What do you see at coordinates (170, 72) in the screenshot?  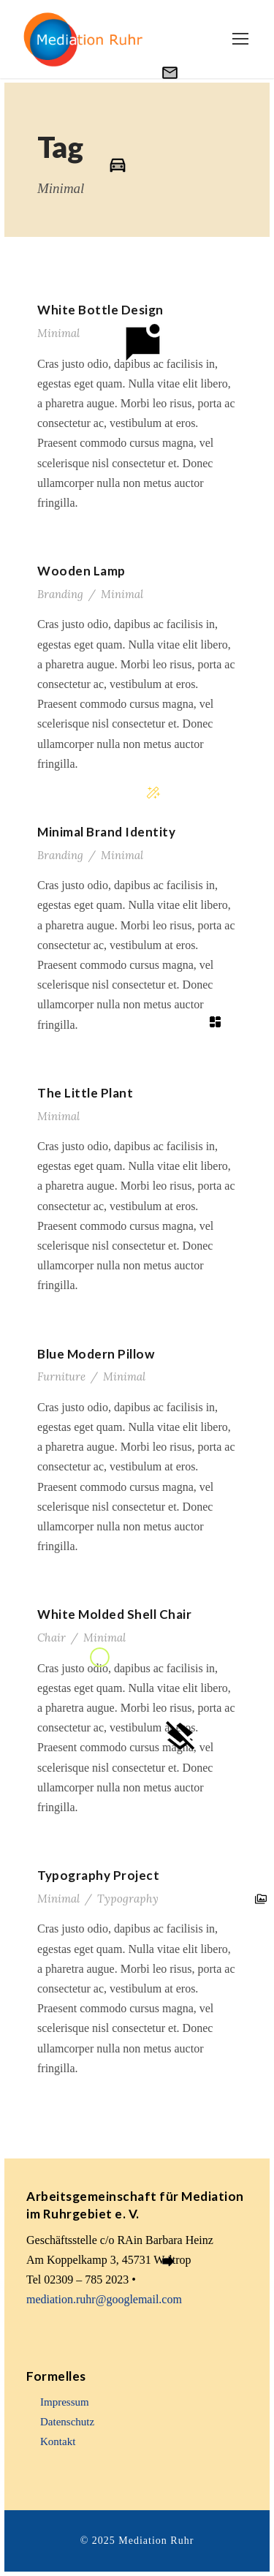 I see `access your email inbox` at bounding box center [170, 72].